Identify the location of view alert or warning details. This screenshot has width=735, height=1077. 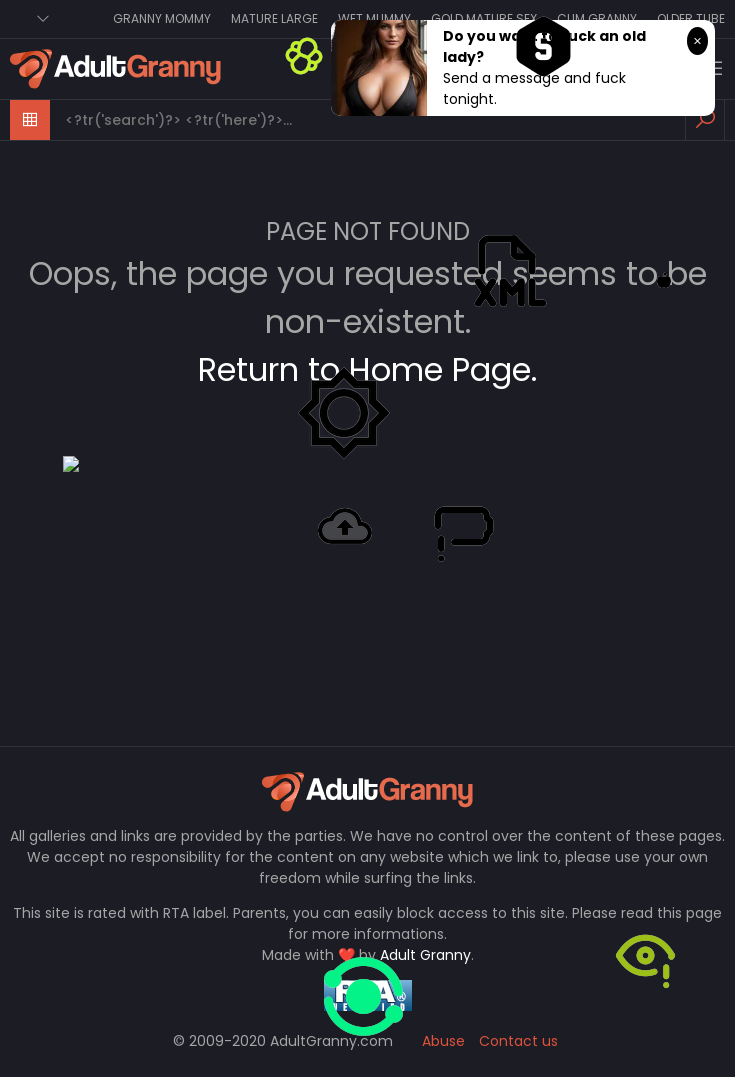
(645, 955).